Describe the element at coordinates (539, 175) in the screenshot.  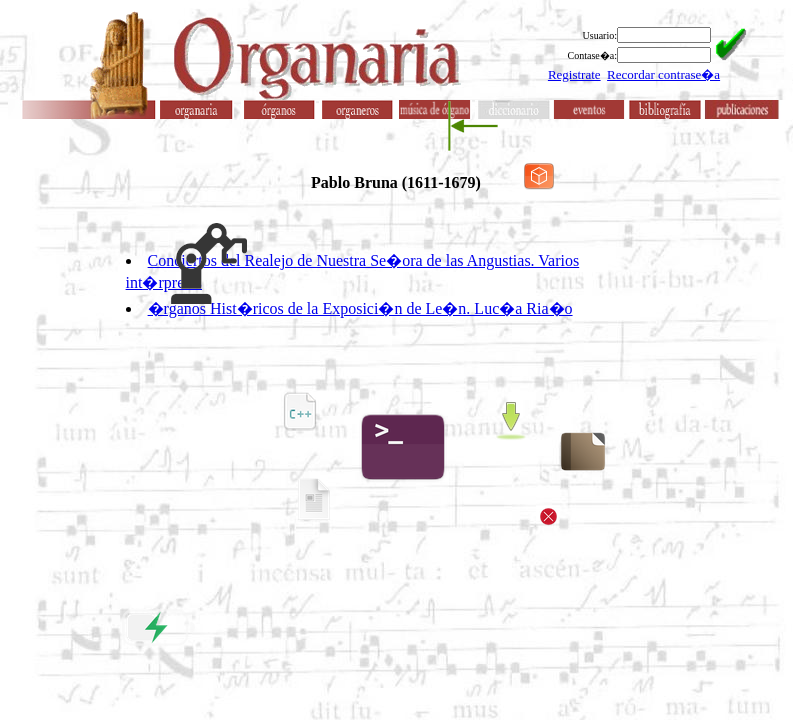
I see `open a 3D model file in OBJ format` at that location.